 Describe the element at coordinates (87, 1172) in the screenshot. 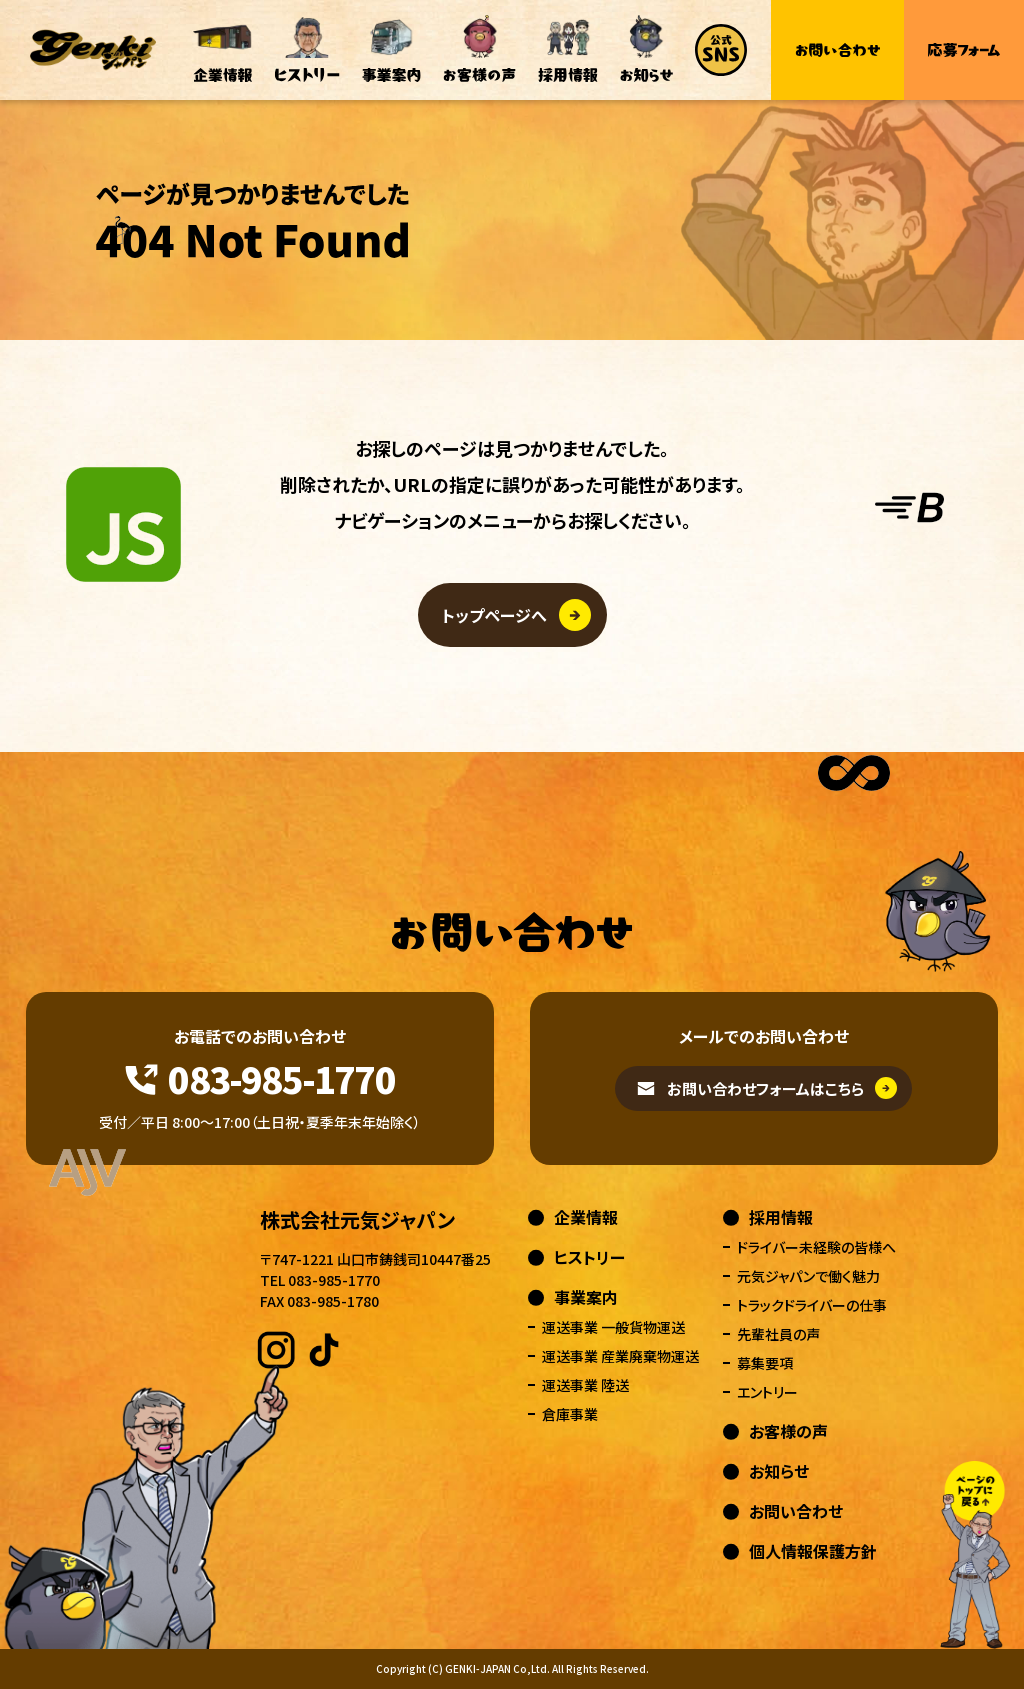

I see `ajv json schema validator logo` at that location.